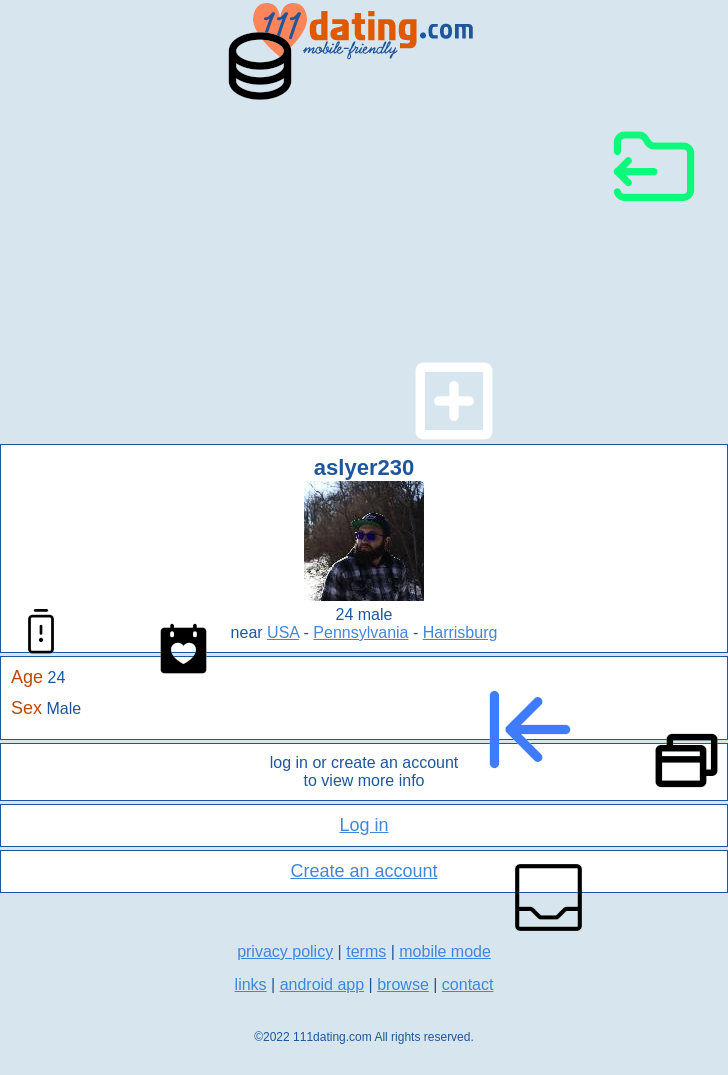  I want to click on indicates low battery warning, so click(41, 632).